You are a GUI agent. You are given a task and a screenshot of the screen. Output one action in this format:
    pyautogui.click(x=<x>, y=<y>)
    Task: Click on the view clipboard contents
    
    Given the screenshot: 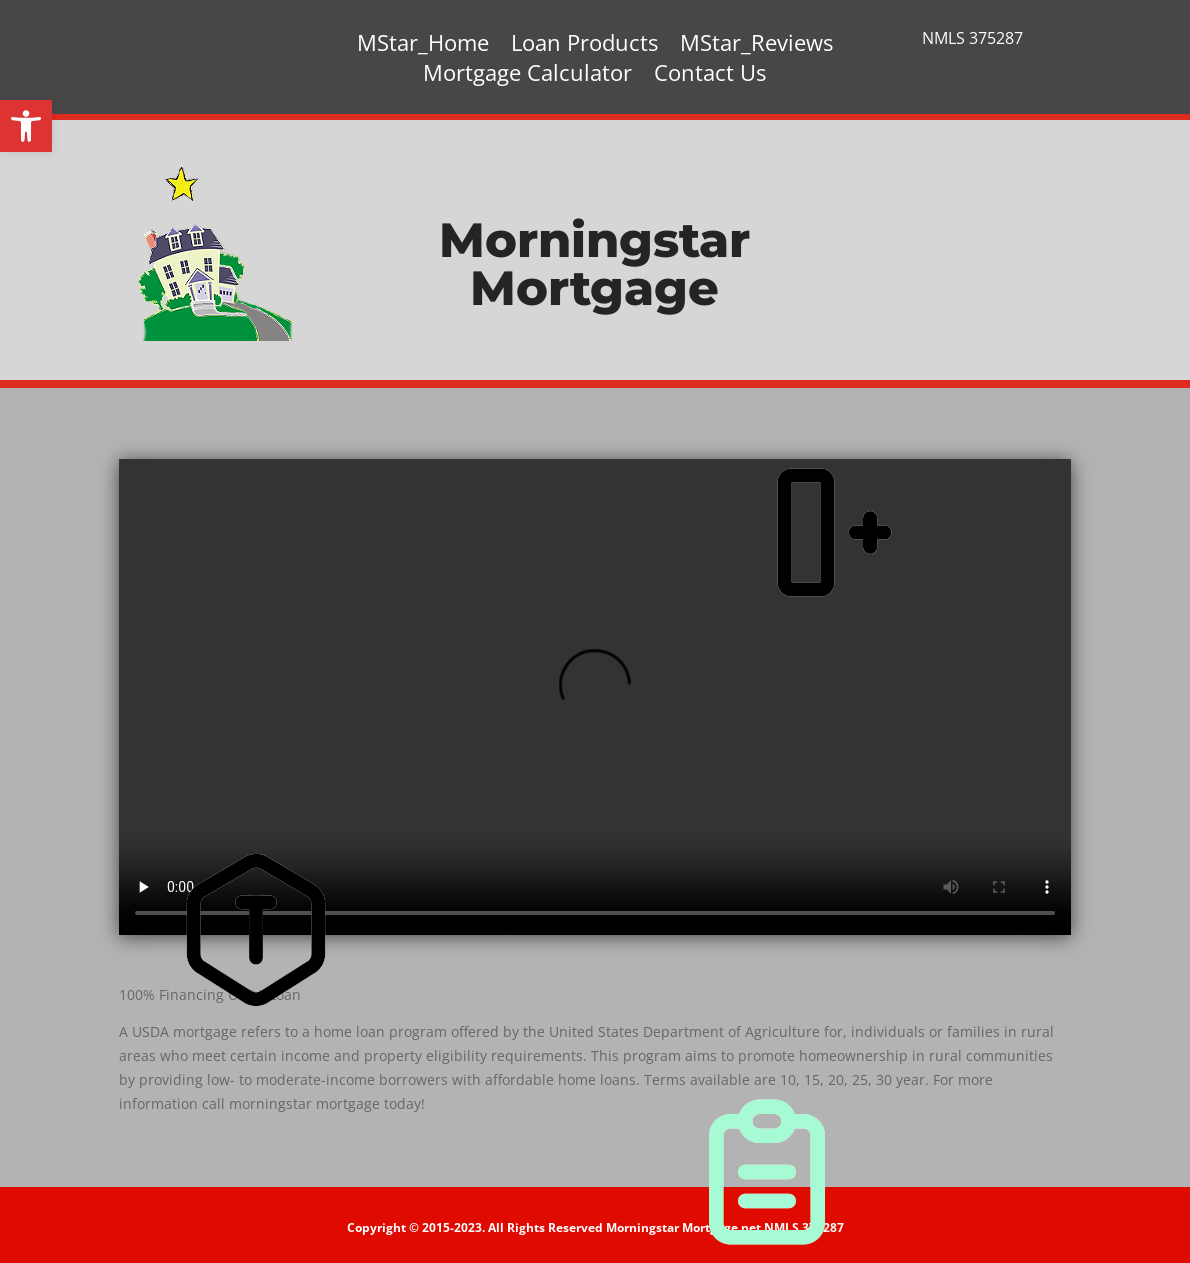 What is the action you would take?
    pyautogui.click(x=767, y=1172)
    